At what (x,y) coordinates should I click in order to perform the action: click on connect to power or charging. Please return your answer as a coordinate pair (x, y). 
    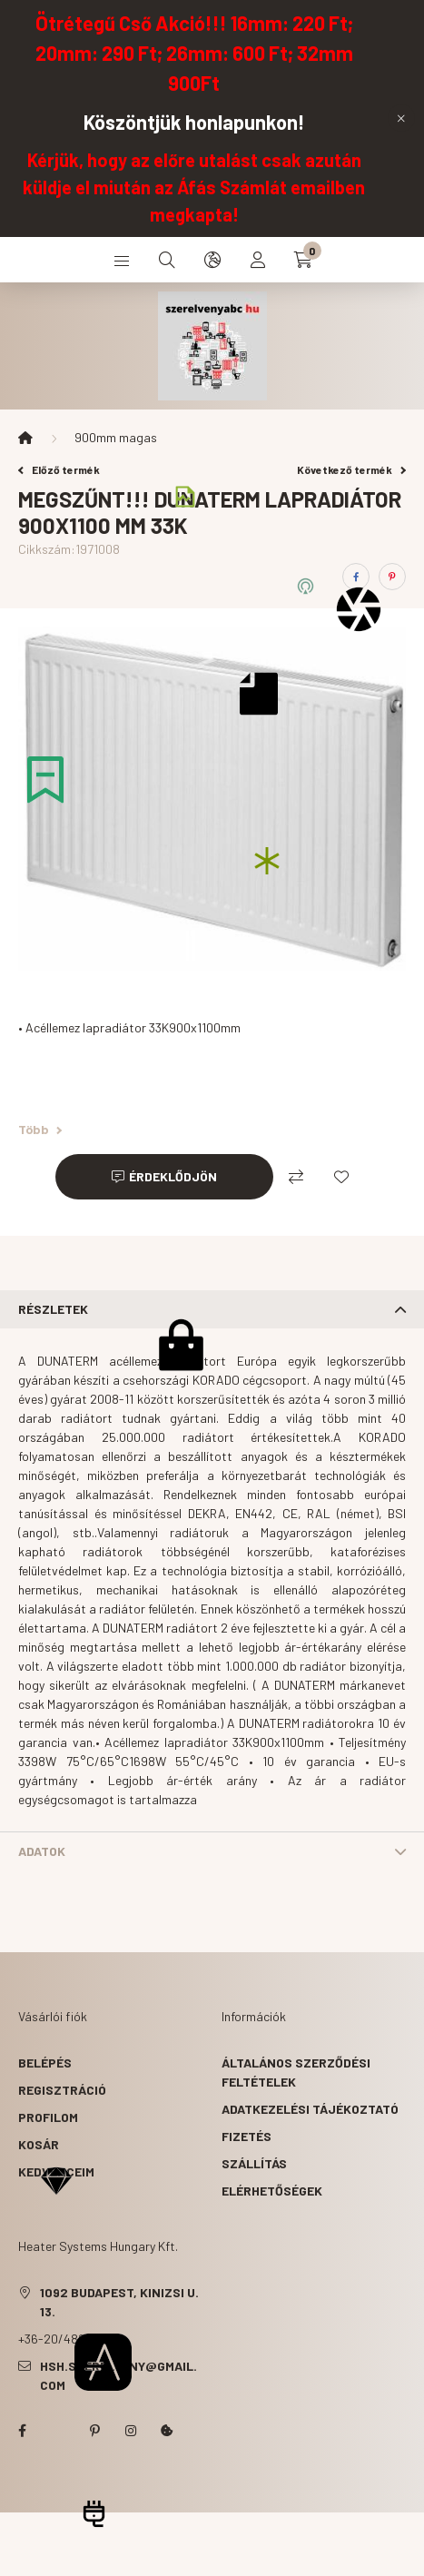
    Looking at the image, I should click on (94, 2513).